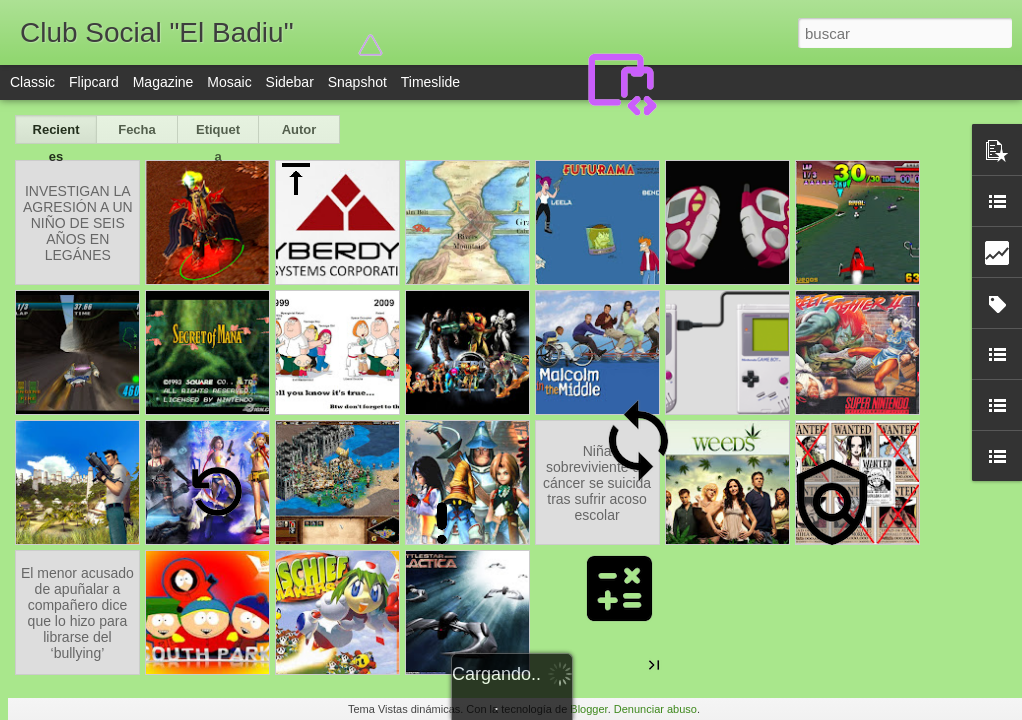 The width and height of the screenshot is (1022, 720). Describe the element at coordinates (216, 491) in the screenshot. I see `restart the debugging session` at that location.